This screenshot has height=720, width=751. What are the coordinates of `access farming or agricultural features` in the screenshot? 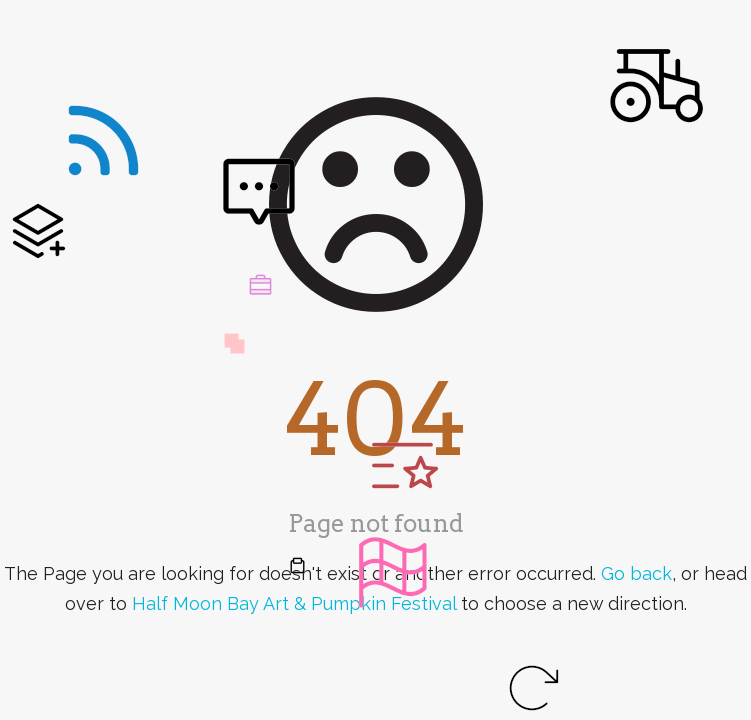 It's located at (655, 84).